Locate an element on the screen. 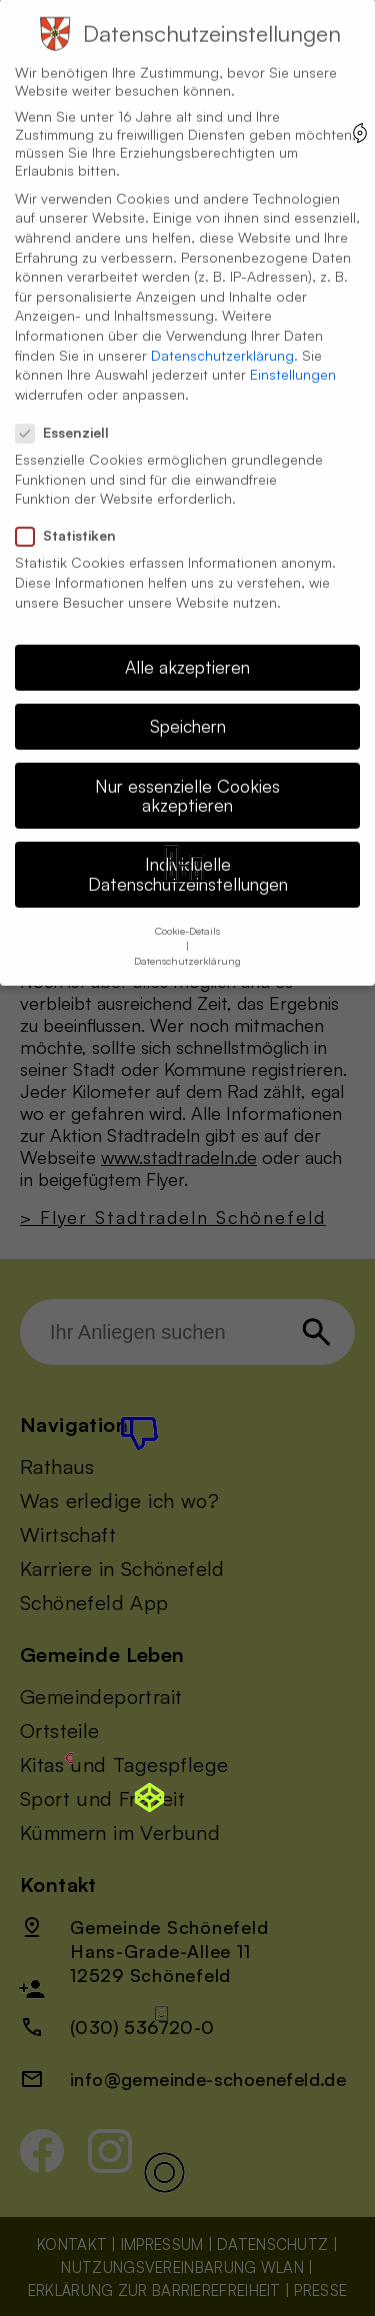 This screenshot has height=2316, width=375. open CodePen website is located at coordinates (149, 1797).